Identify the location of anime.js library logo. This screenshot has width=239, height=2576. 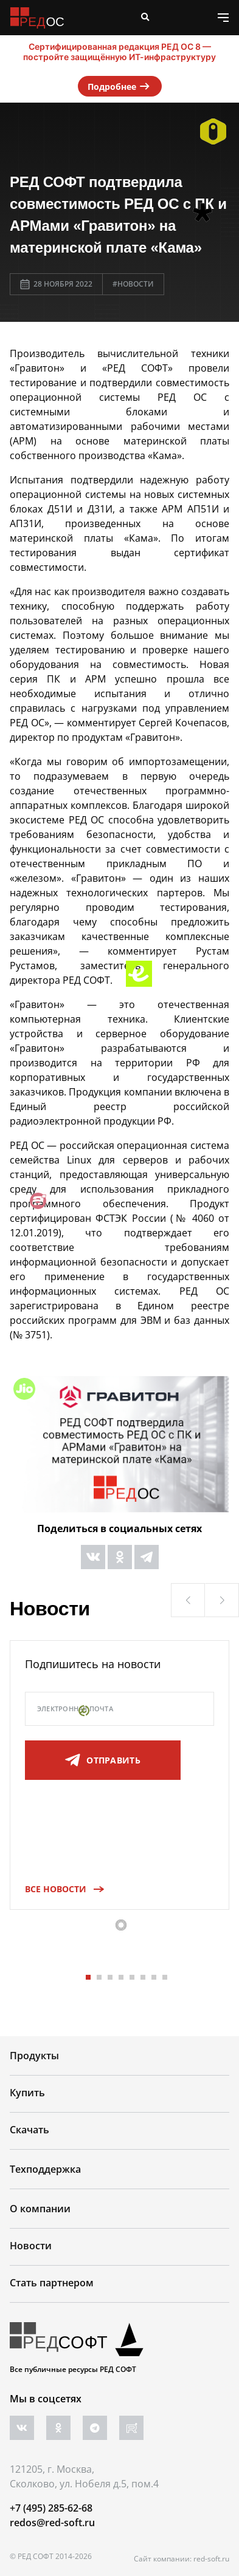
(38, 1201).